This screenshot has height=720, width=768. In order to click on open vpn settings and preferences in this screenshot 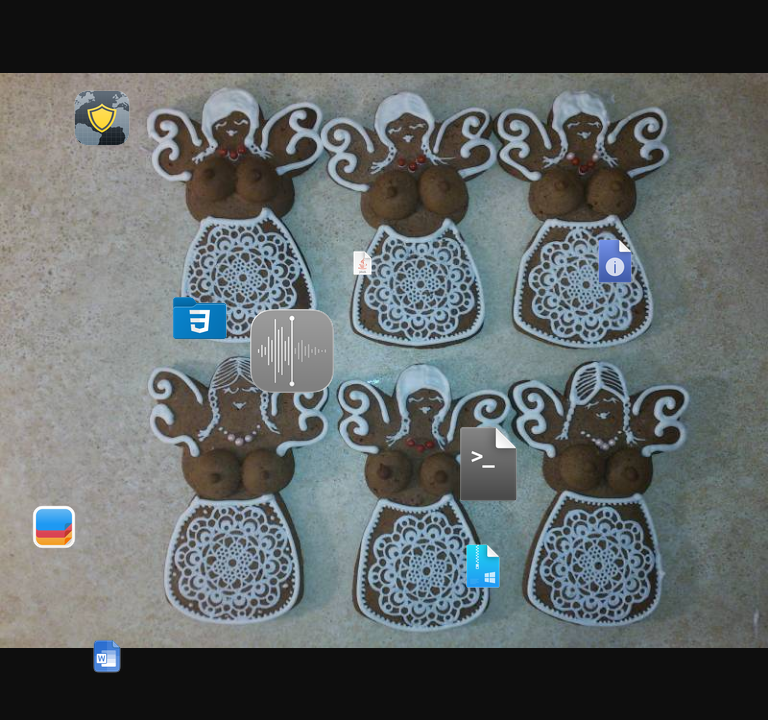, I will do `click(102, 118)`.